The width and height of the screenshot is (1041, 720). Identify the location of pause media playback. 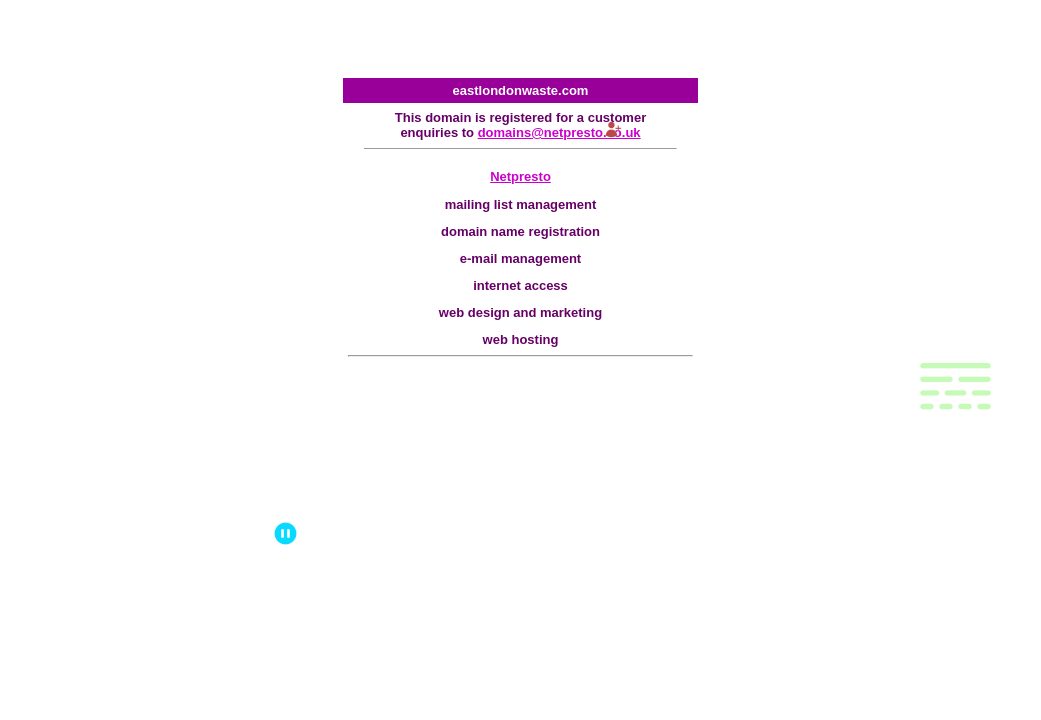
(285, 533).